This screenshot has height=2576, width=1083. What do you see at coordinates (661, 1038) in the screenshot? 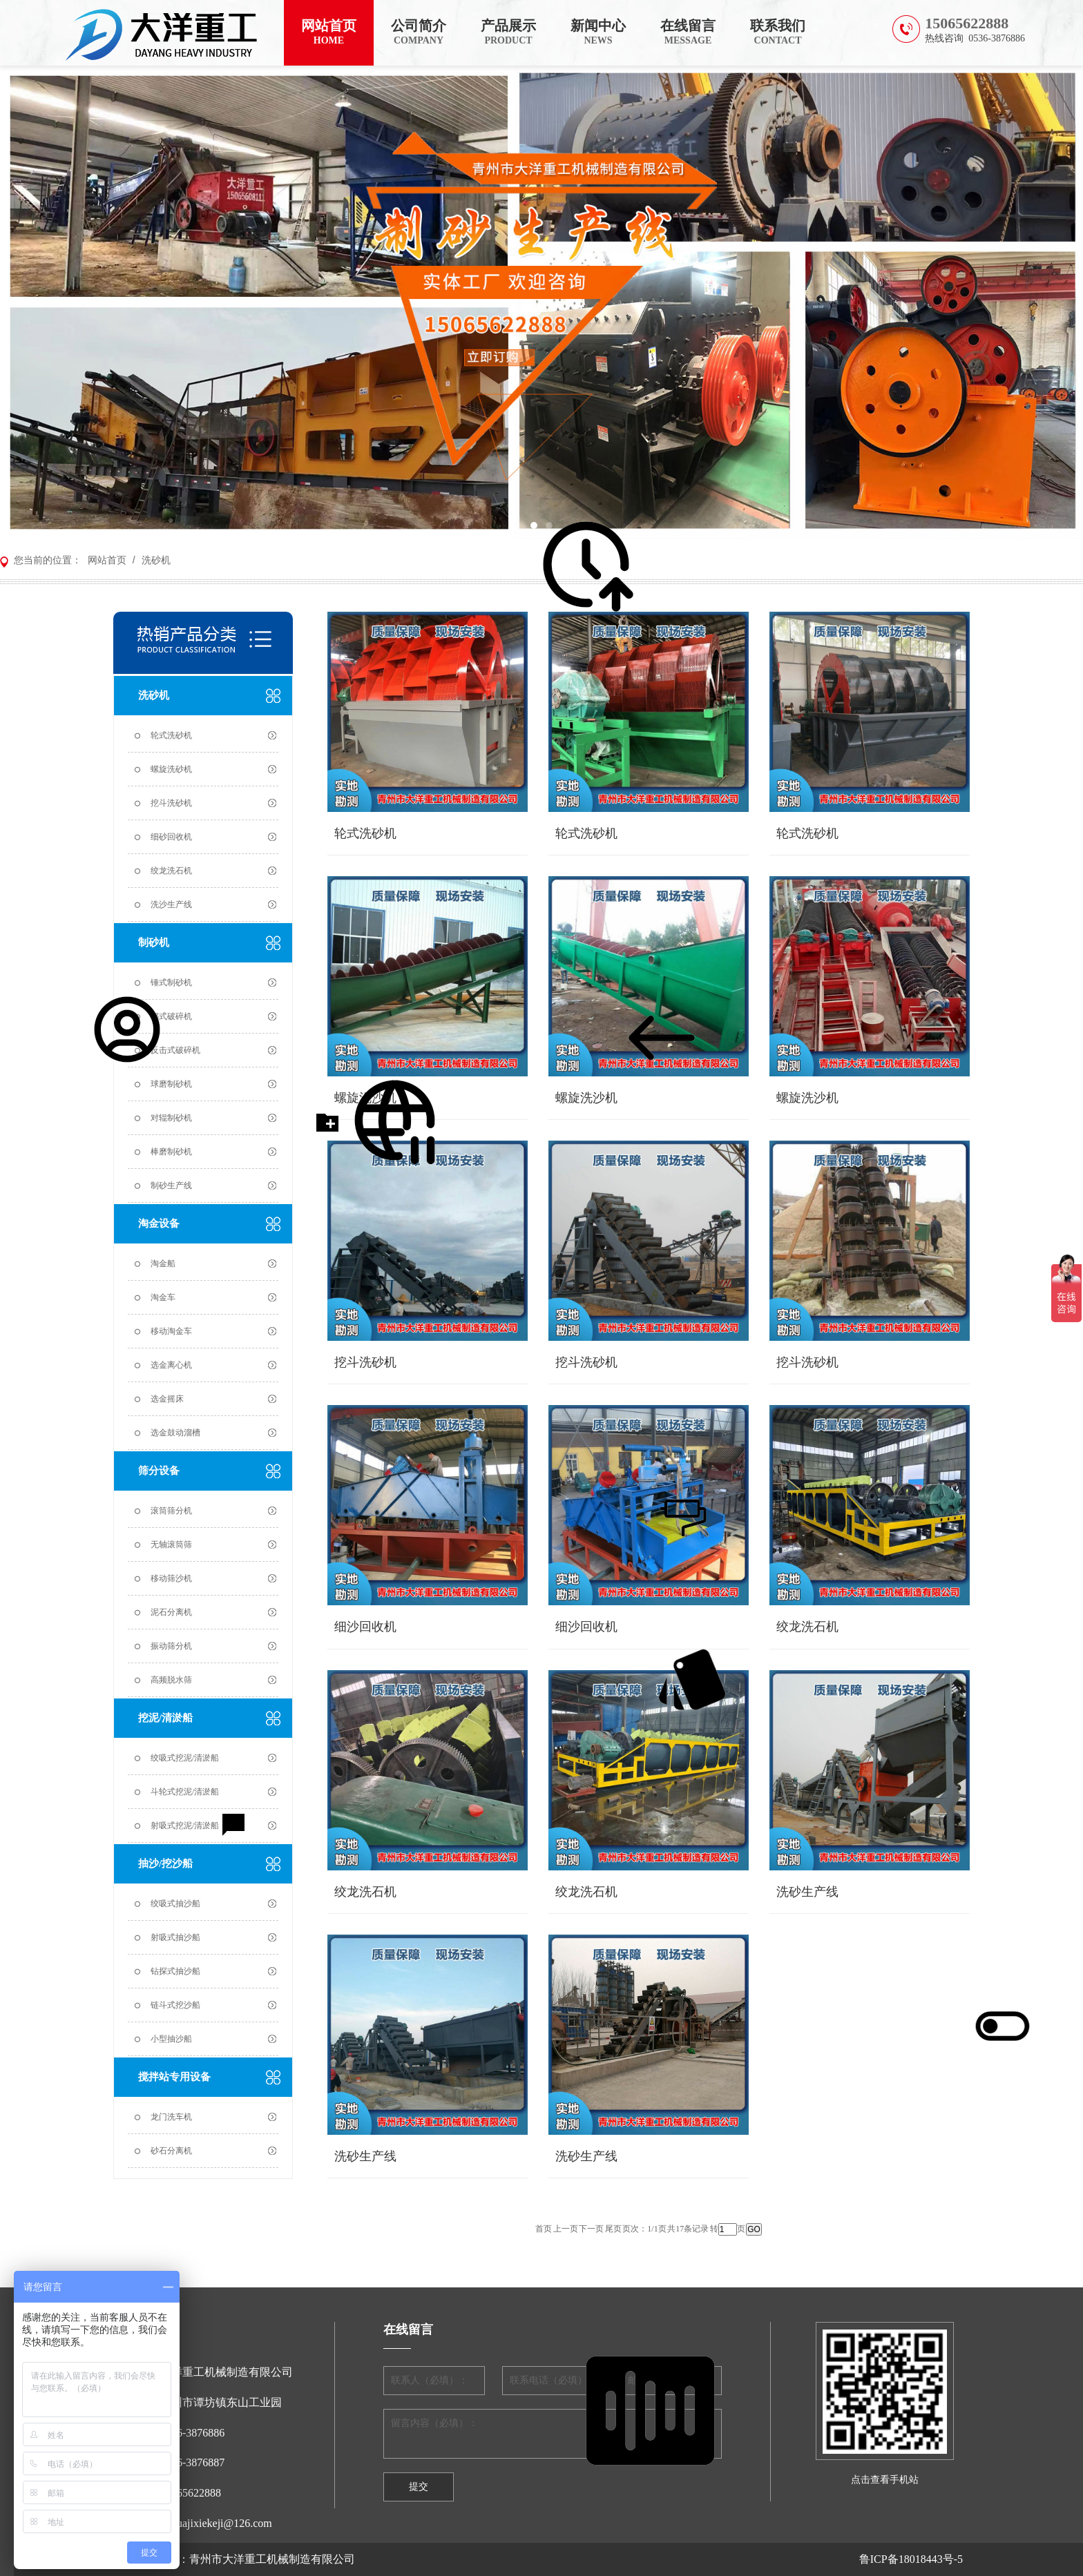
I see `navigate back to previous screen` at bounding box center [661, 1038].